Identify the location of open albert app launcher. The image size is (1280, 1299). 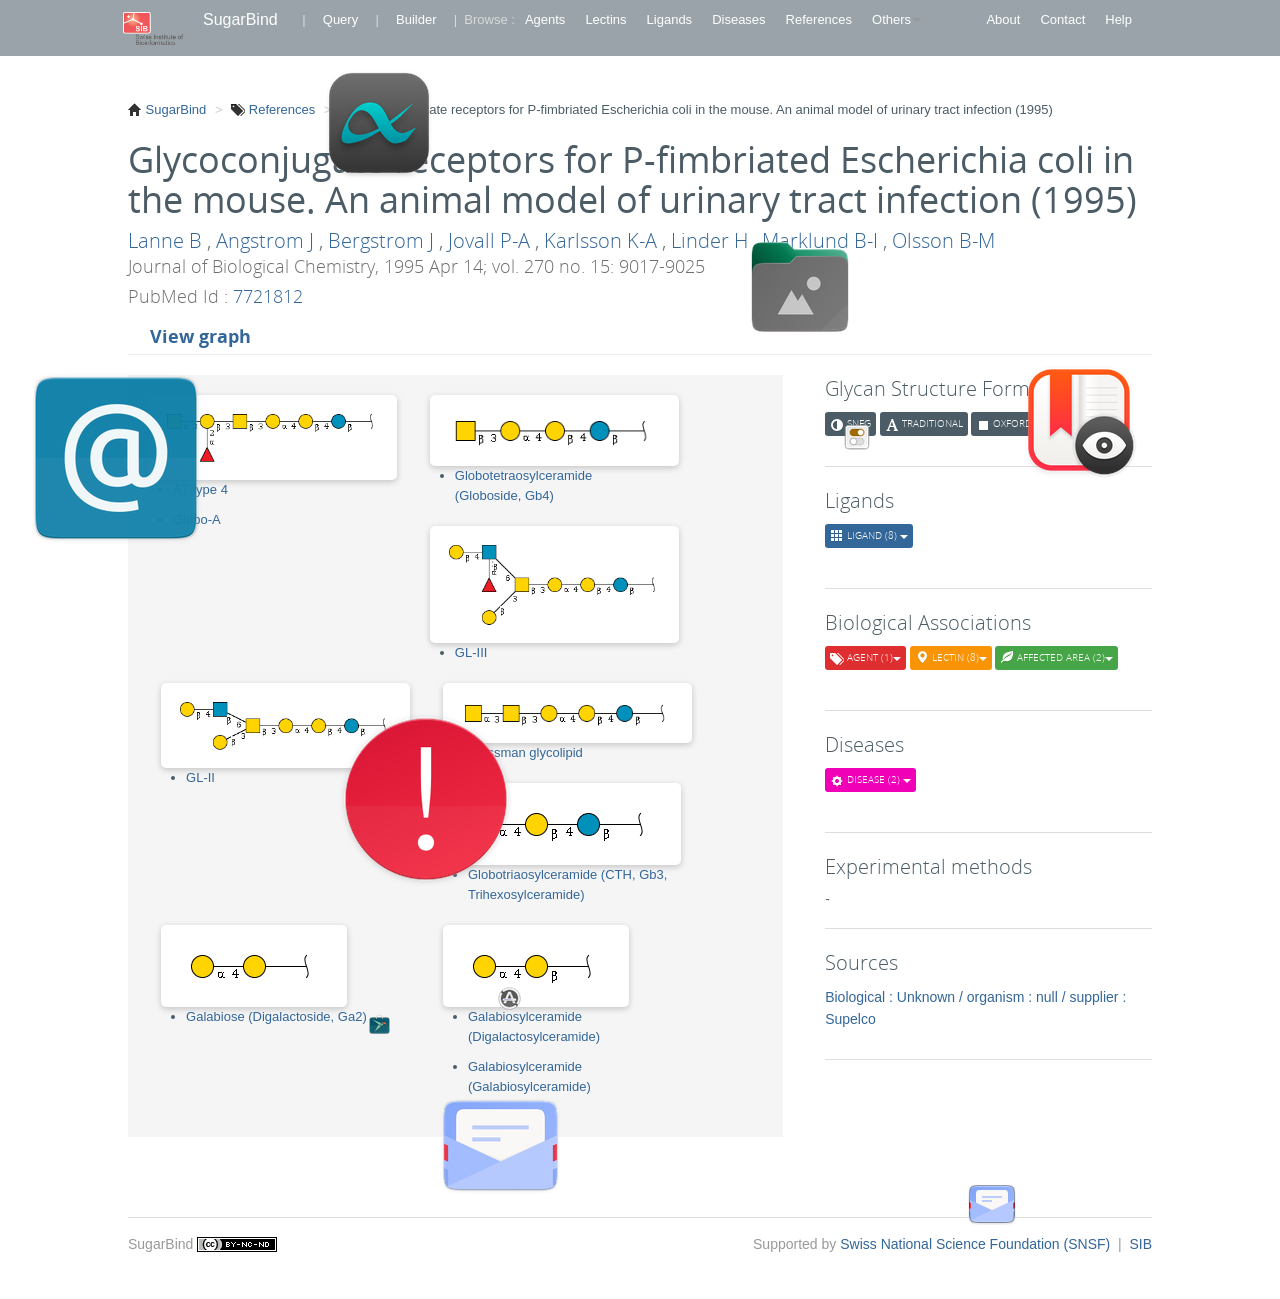
(379, 123).